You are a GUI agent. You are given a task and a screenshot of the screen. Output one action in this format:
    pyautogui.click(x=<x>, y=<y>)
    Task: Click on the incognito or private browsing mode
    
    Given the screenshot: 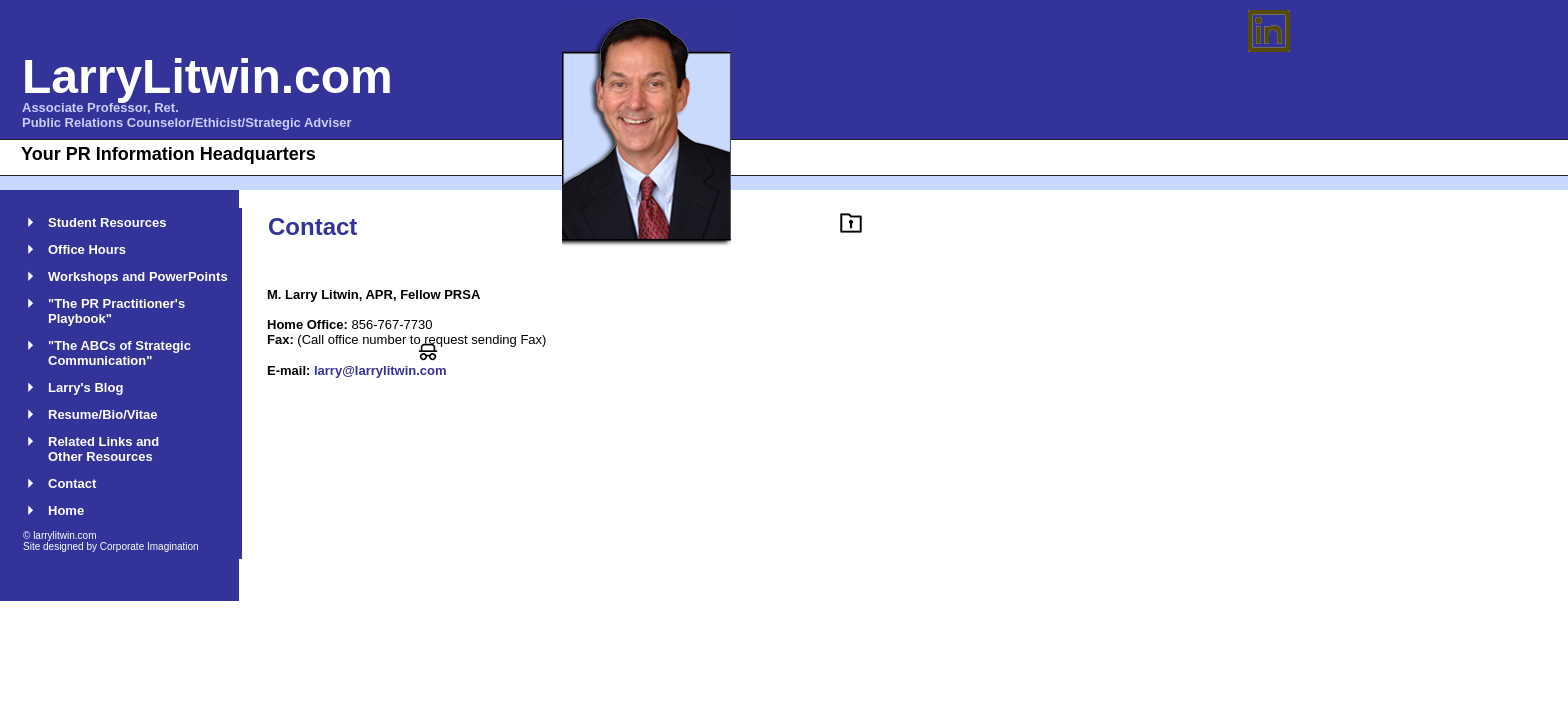 What is the action you would take?
    pyautogui.click(x=428, y=352)
    